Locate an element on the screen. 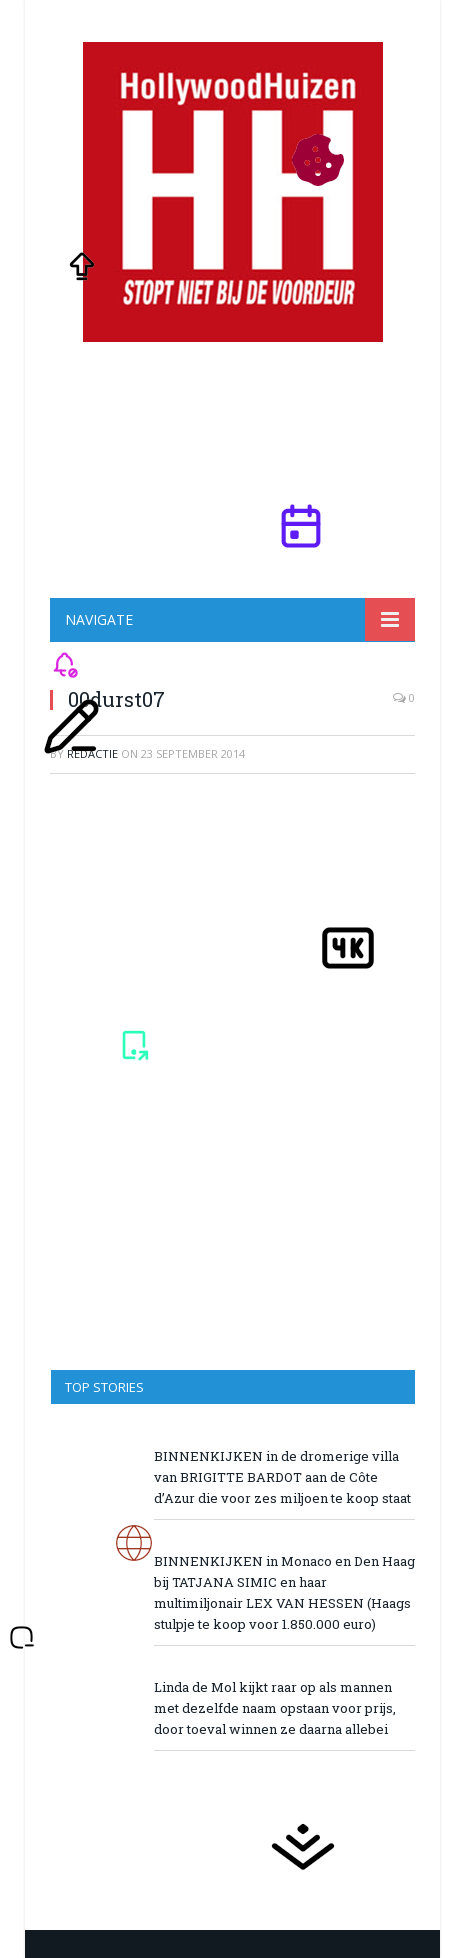 Image resolution: width=465 pixels, height=1958 pixels. share content from tablet to another device is located at coordinates (134, 1045).